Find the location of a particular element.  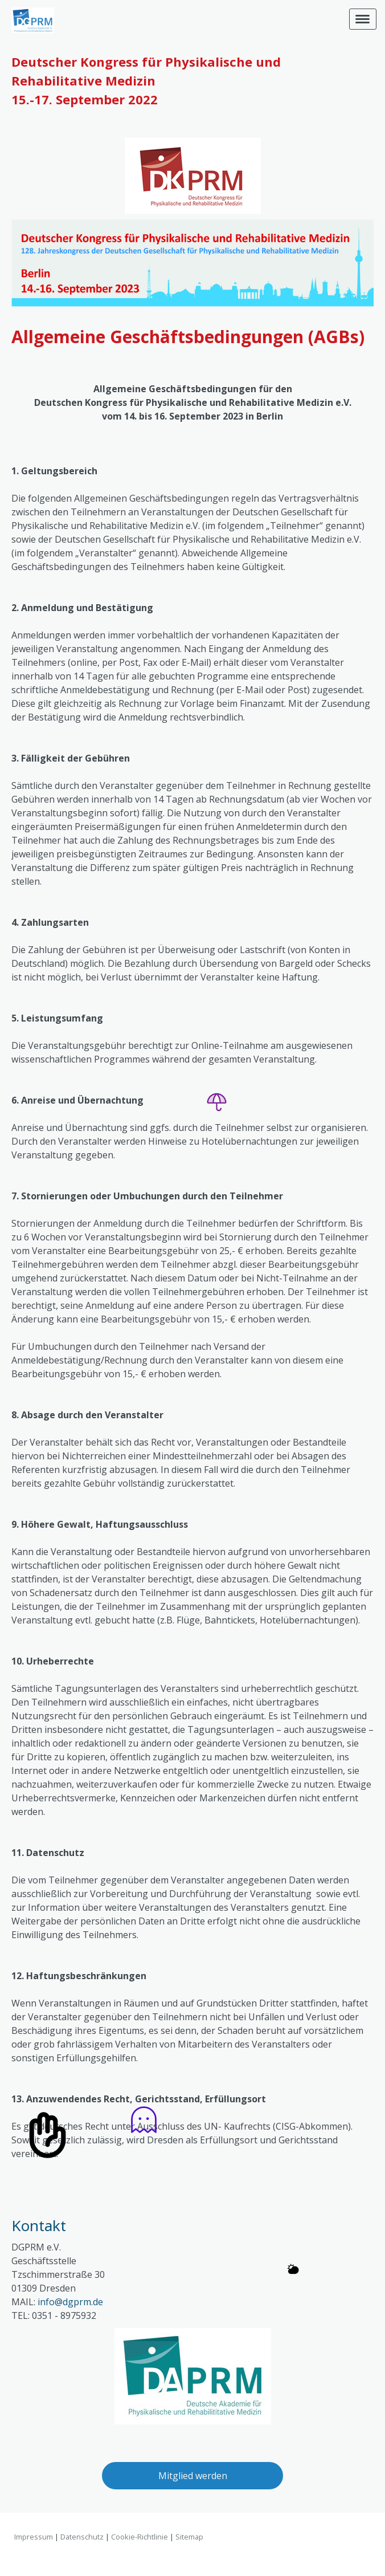

view current weather conditions is located at coordinates (293, 2269).